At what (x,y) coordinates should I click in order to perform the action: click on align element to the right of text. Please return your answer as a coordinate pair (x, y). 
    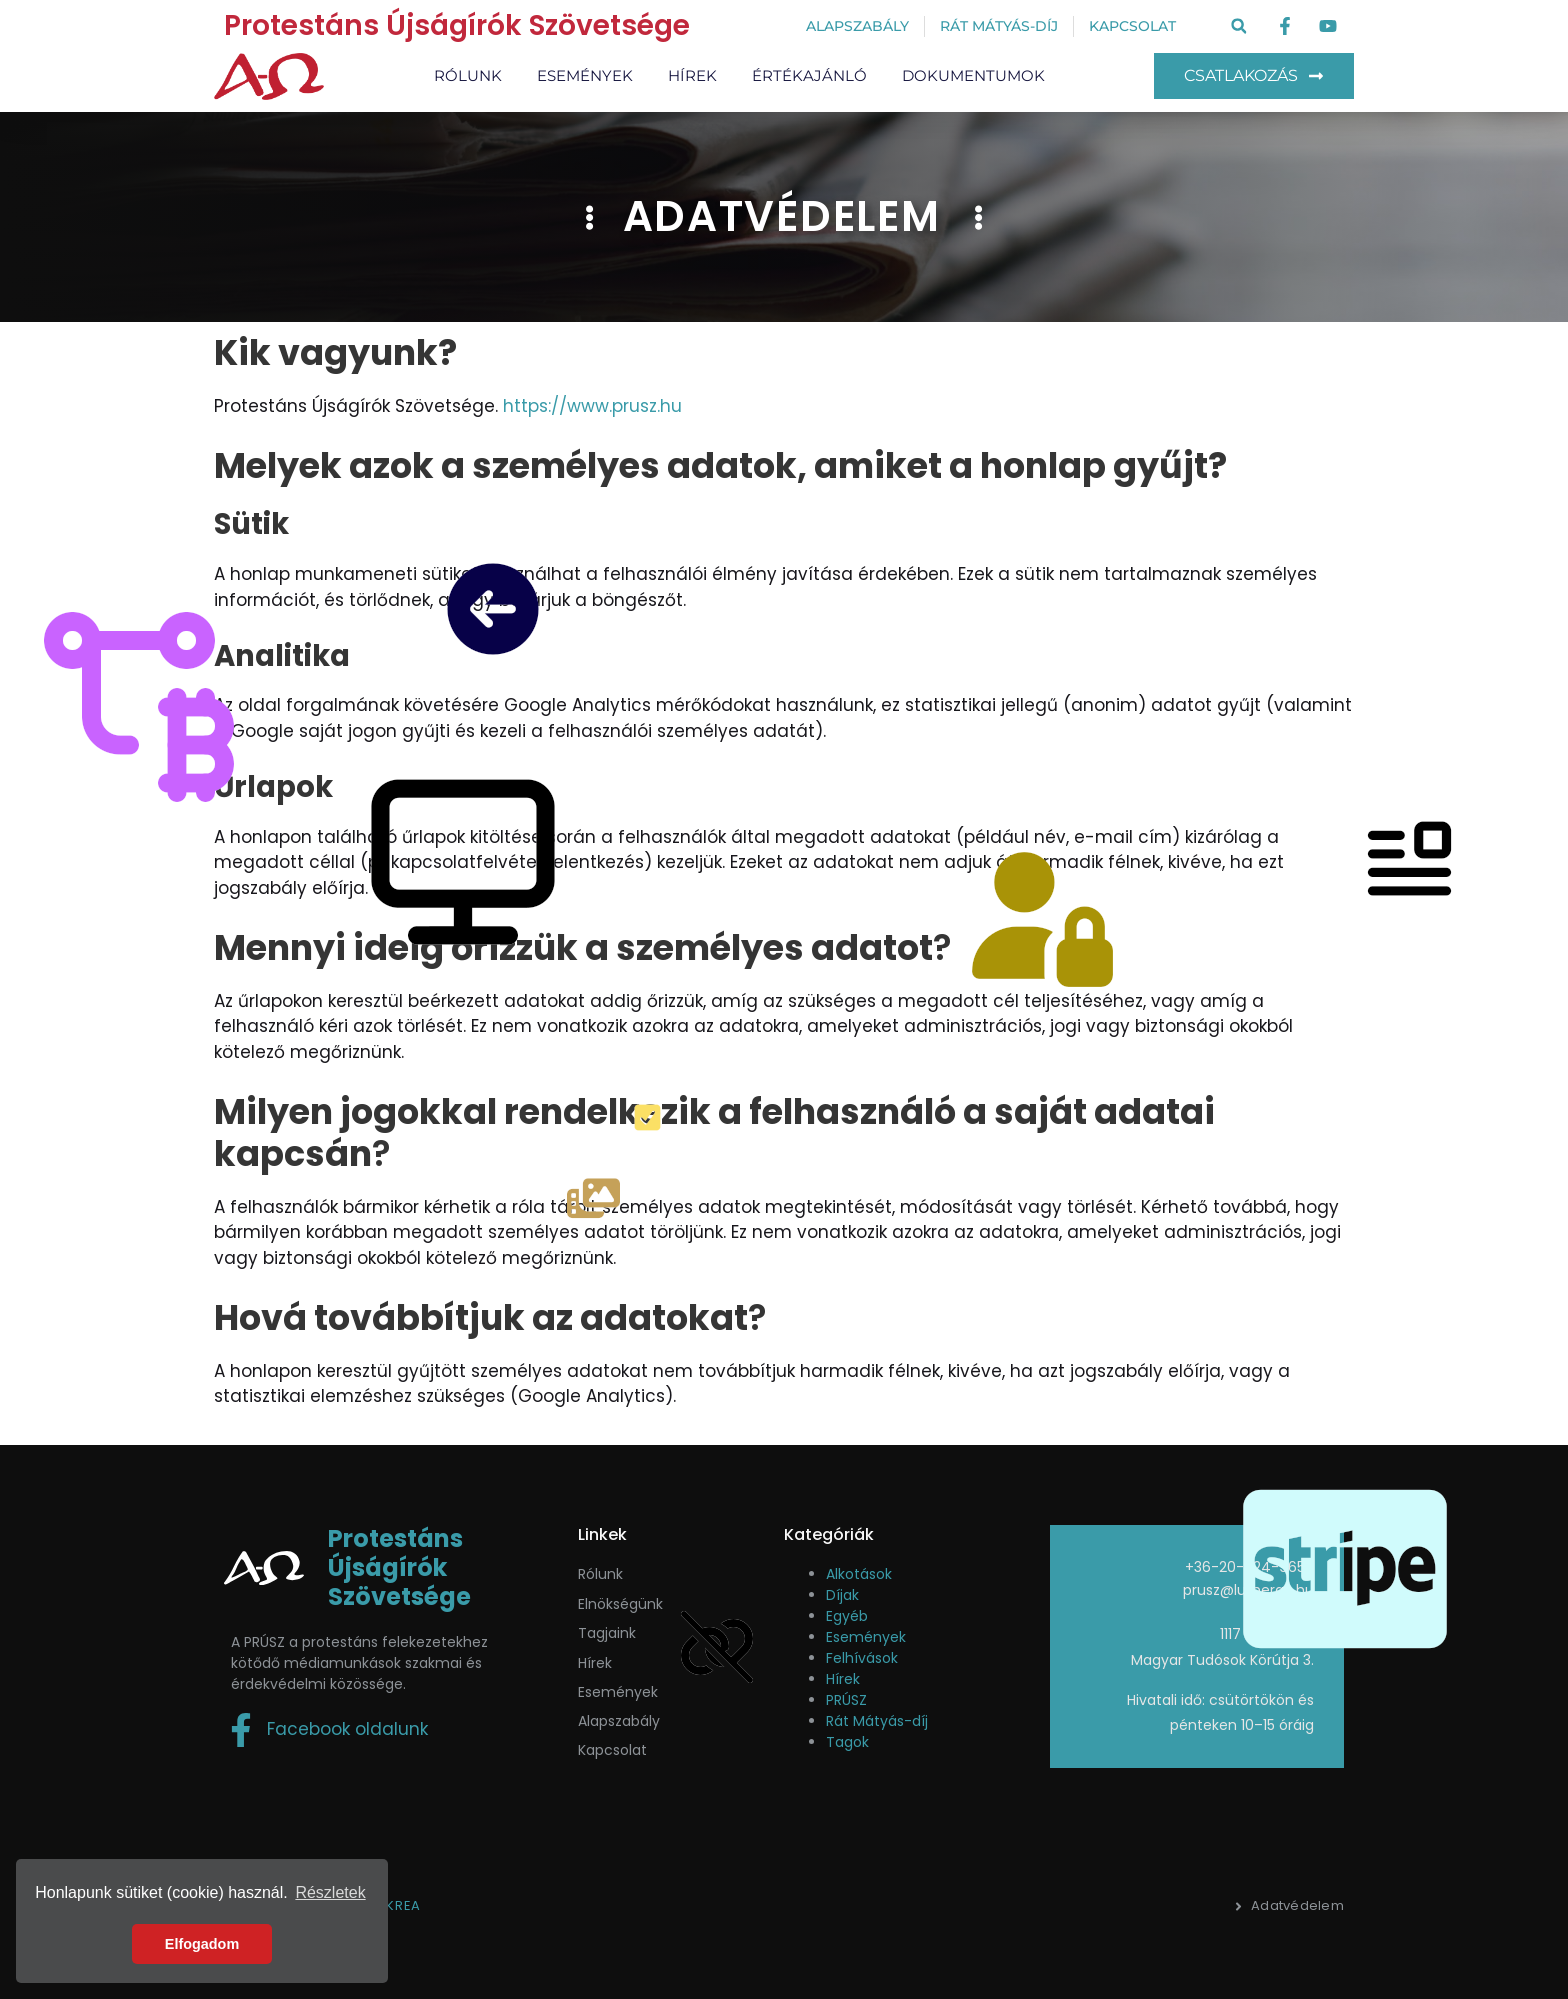
    Looking at the image, I should click on (1409, 858).